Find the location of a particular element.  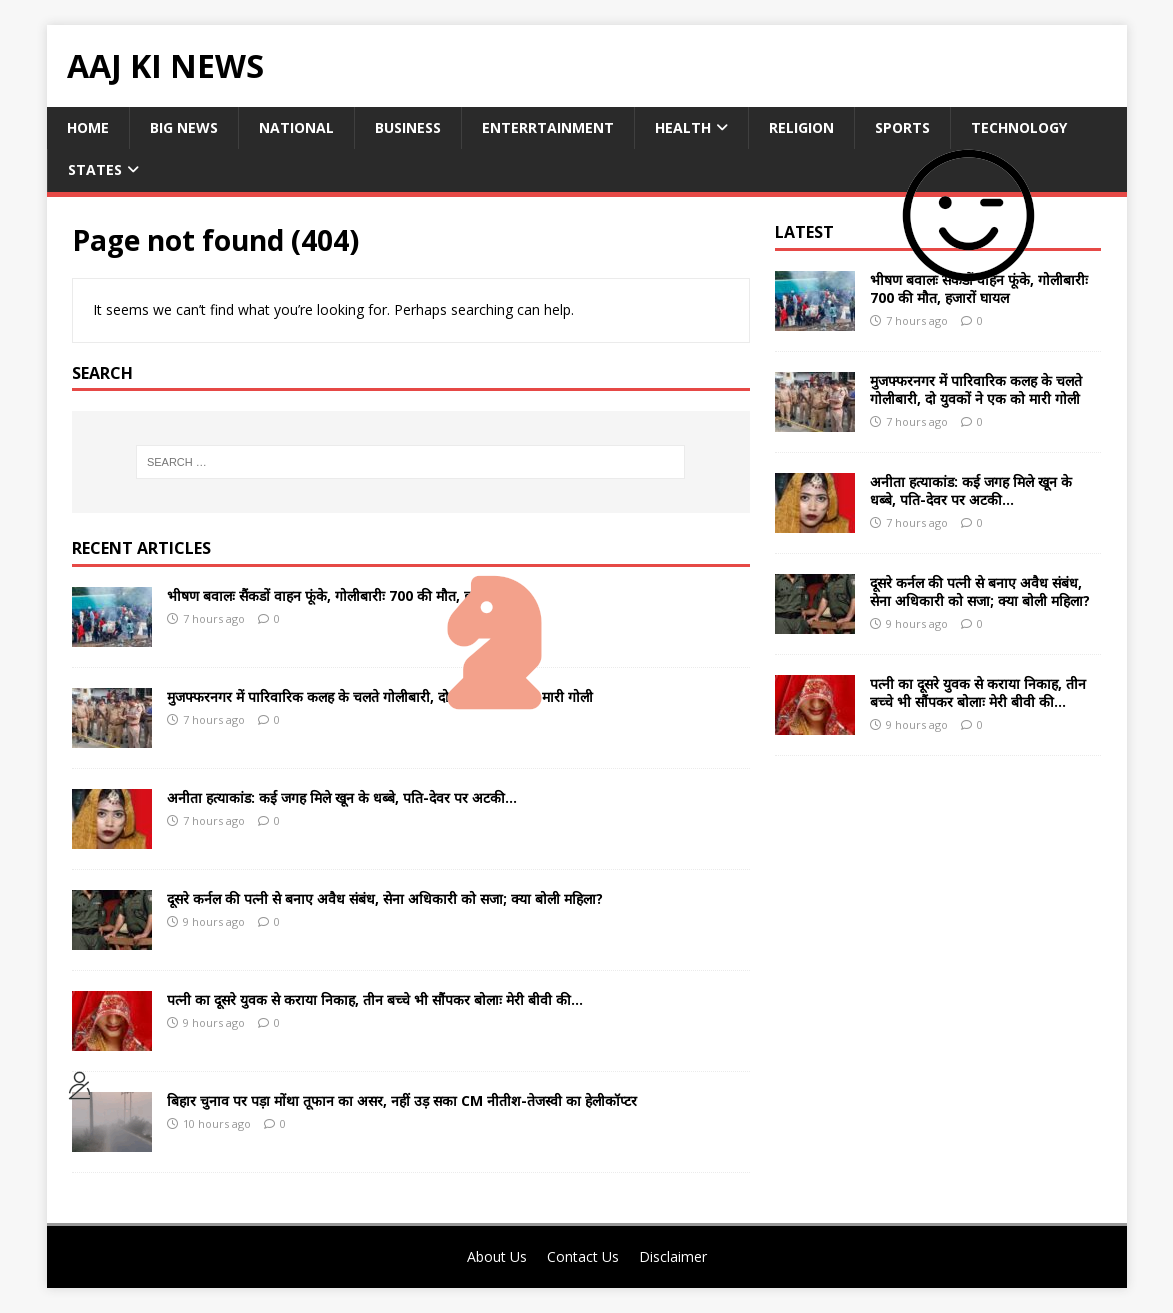

insert a winking emoji into your message is located at coordinates (968, 215).